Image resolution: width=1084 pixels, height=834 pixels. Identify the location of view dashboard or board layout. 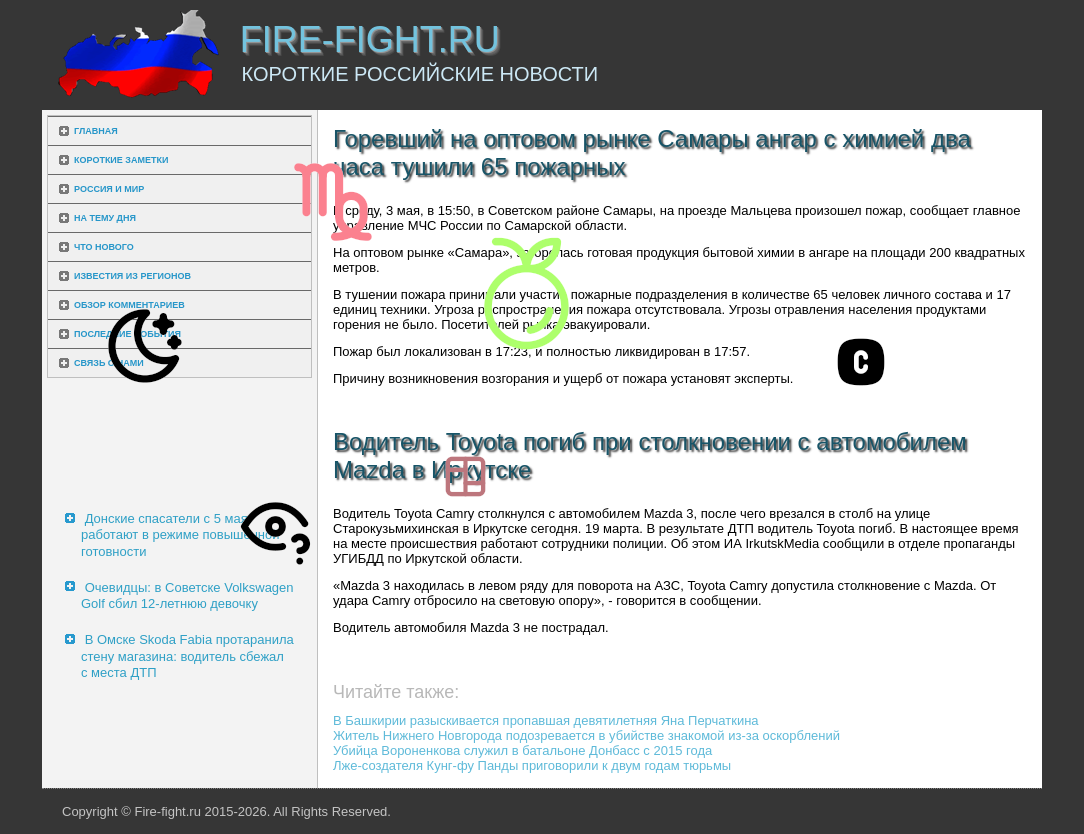
(465, 476).